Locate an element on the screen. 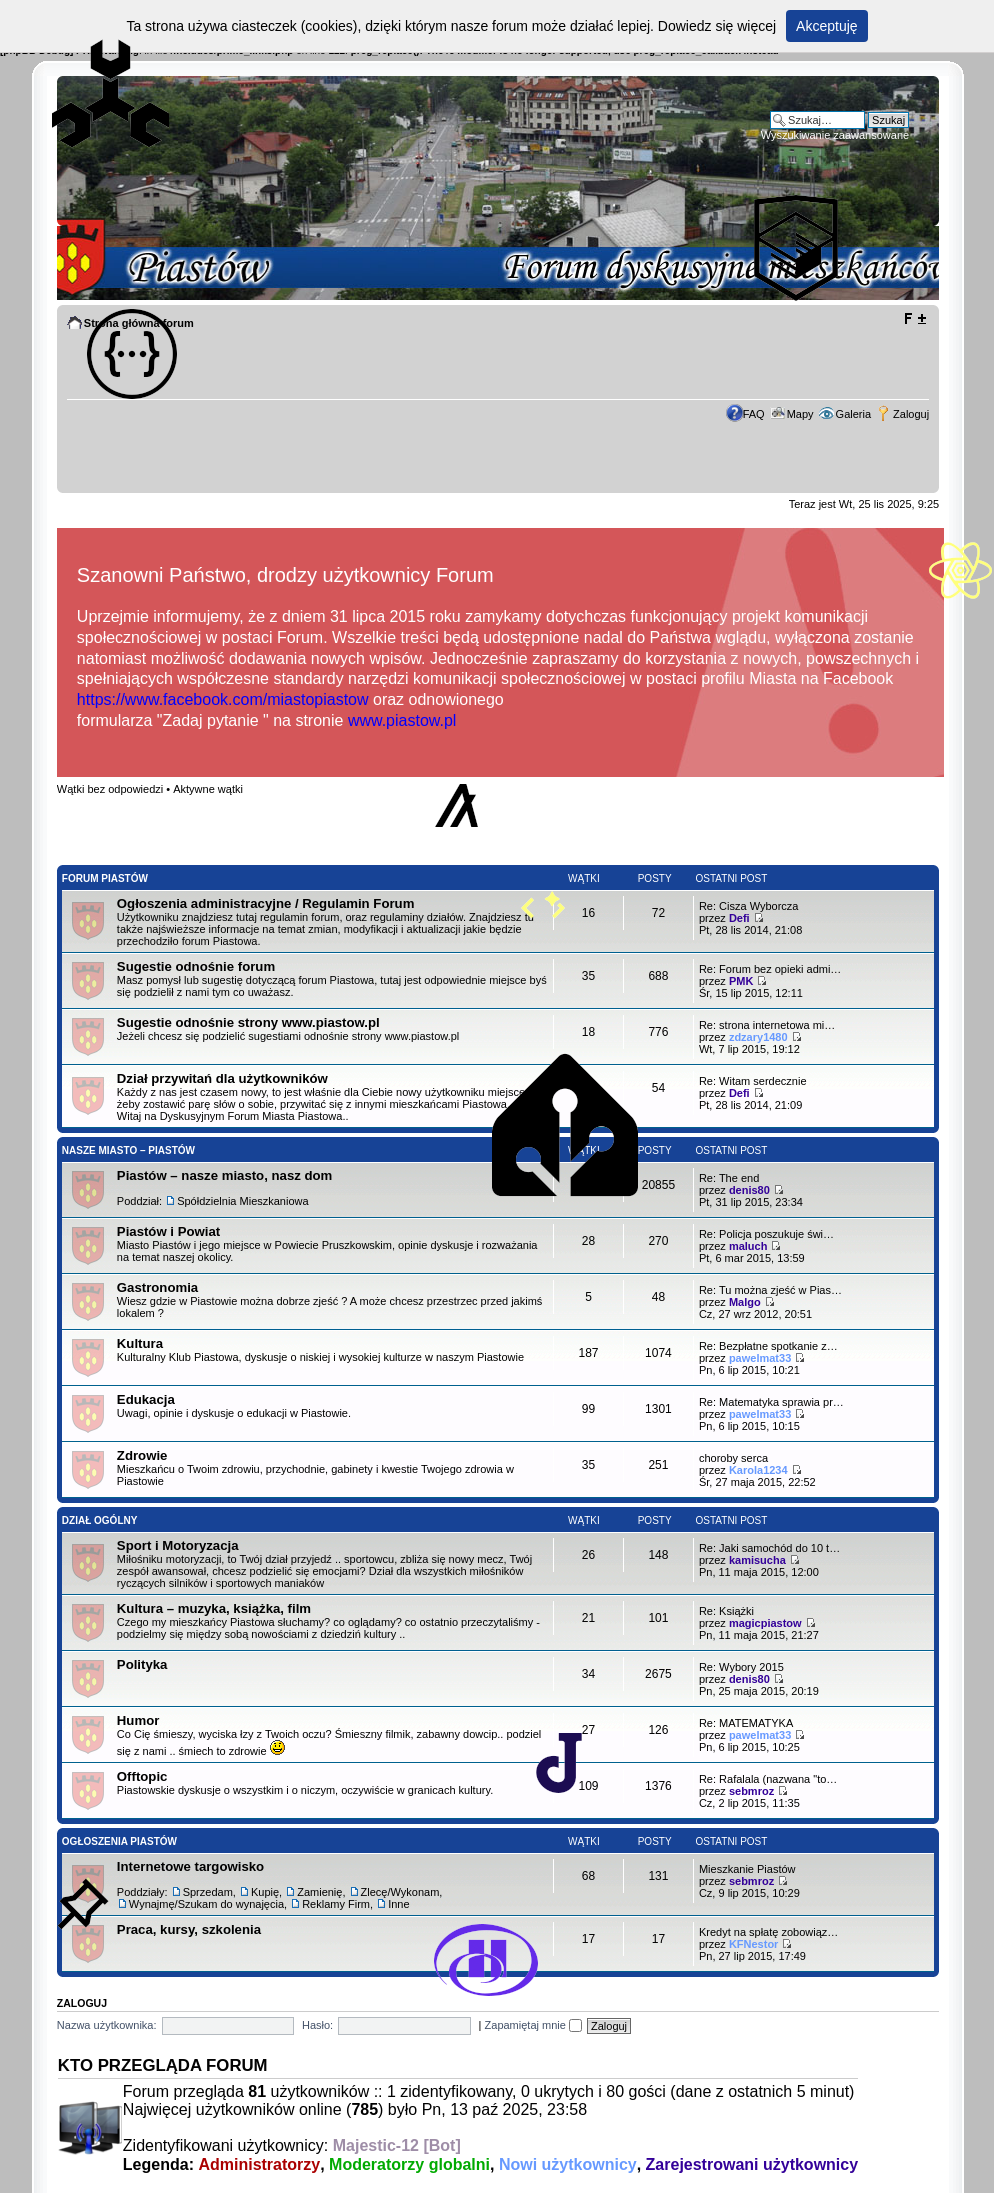  open Home Assistant app is located at coordinates (565, 1125).